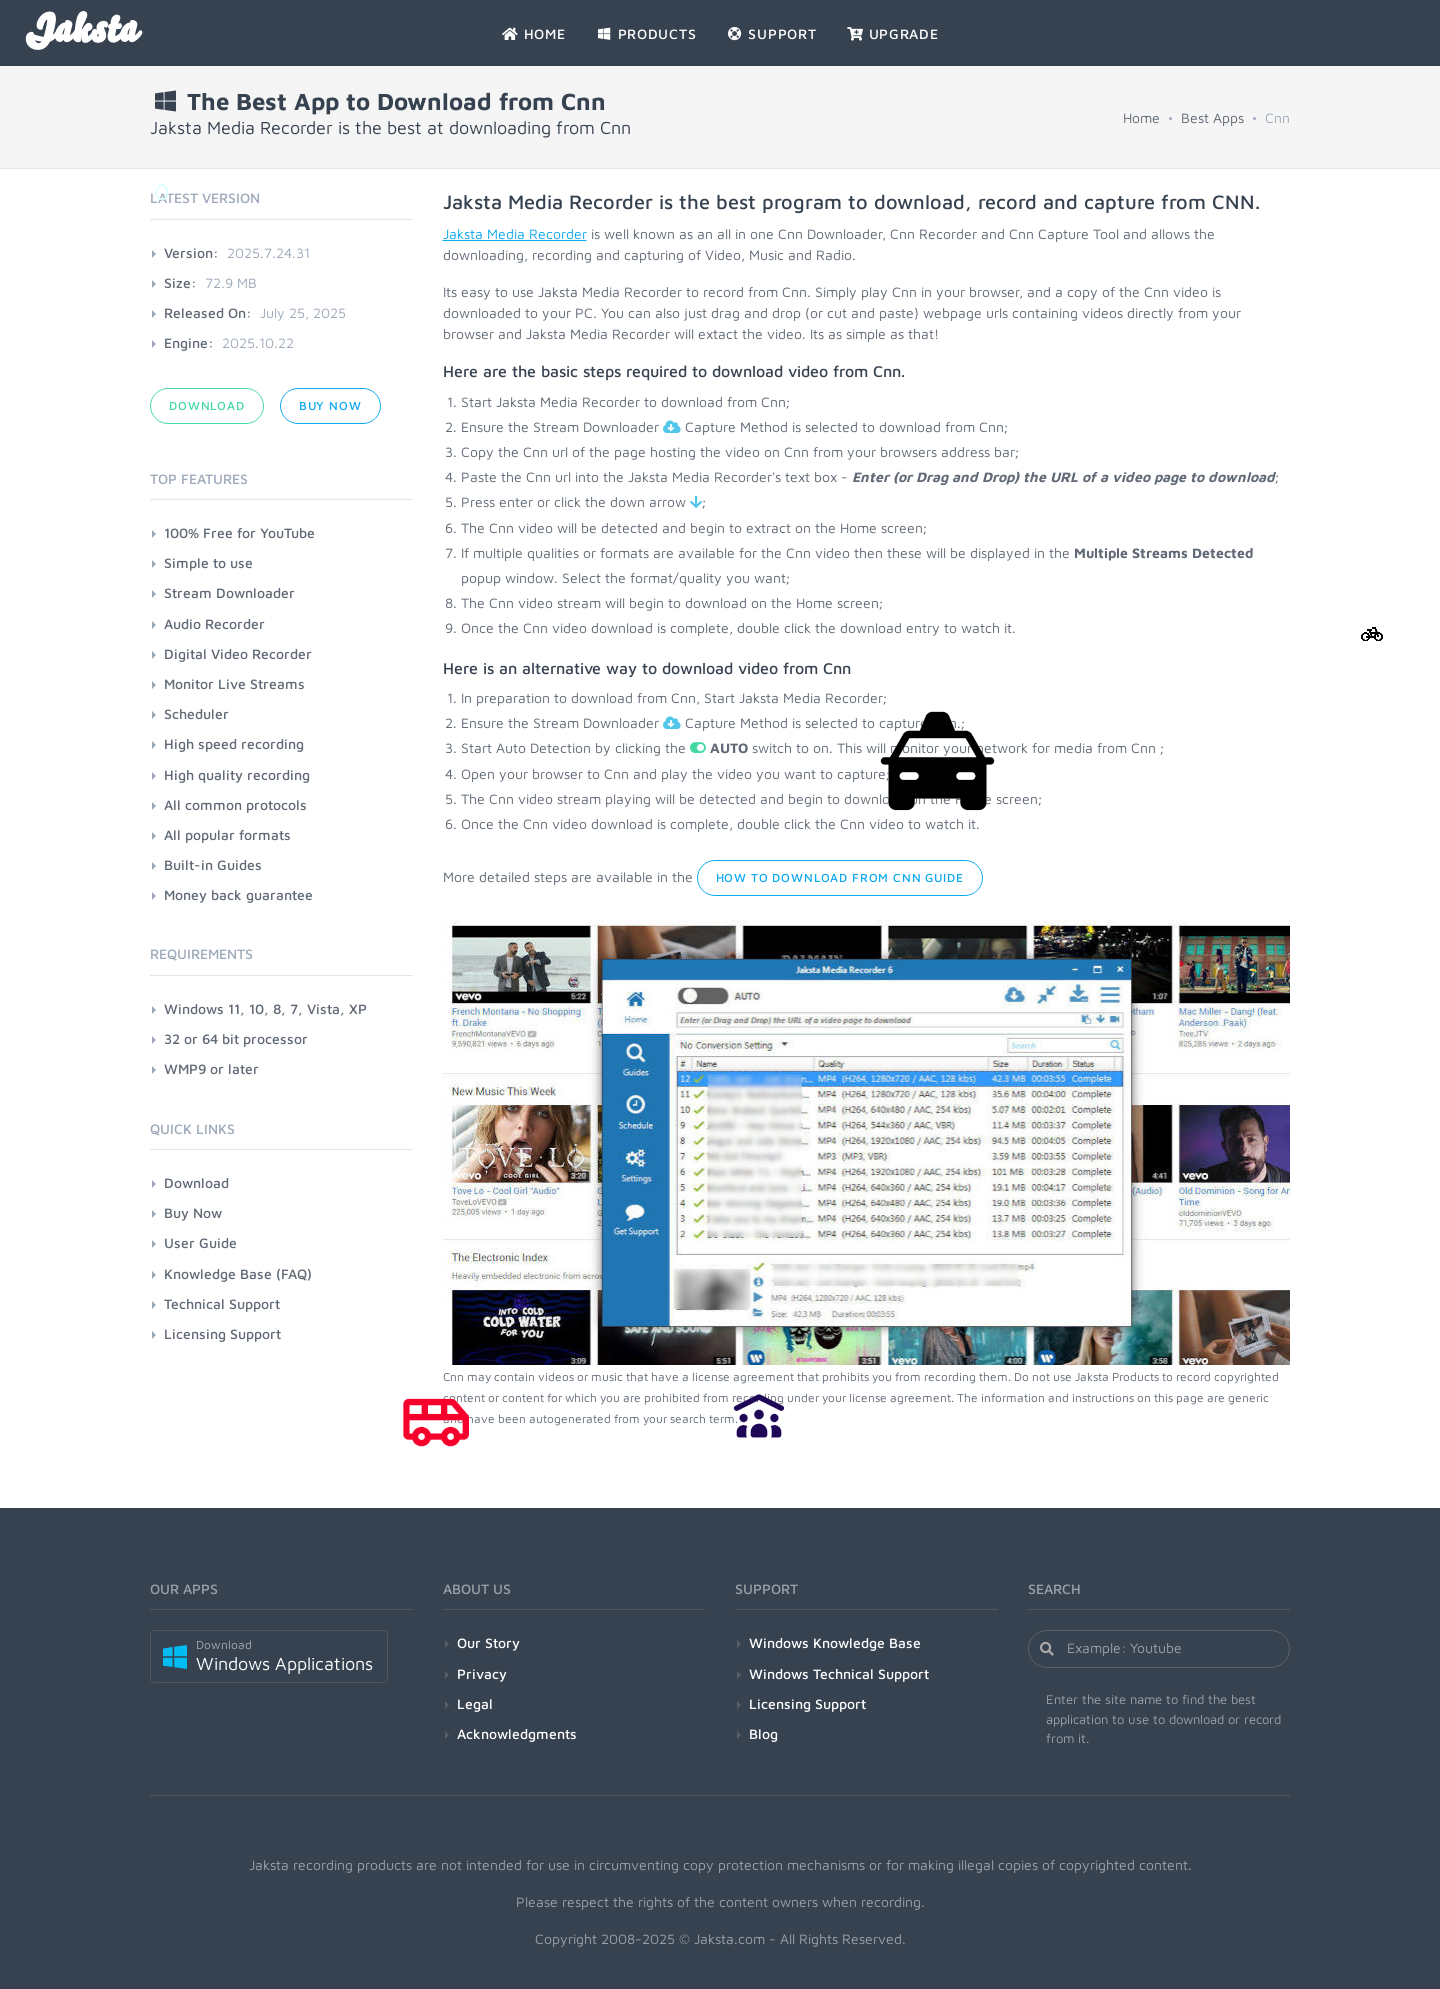 This screenshot has height=1989, width=1440. Describe the element at coordinates (937, 768) in the screenshot. I see `request a taxi or ride service` at that location.